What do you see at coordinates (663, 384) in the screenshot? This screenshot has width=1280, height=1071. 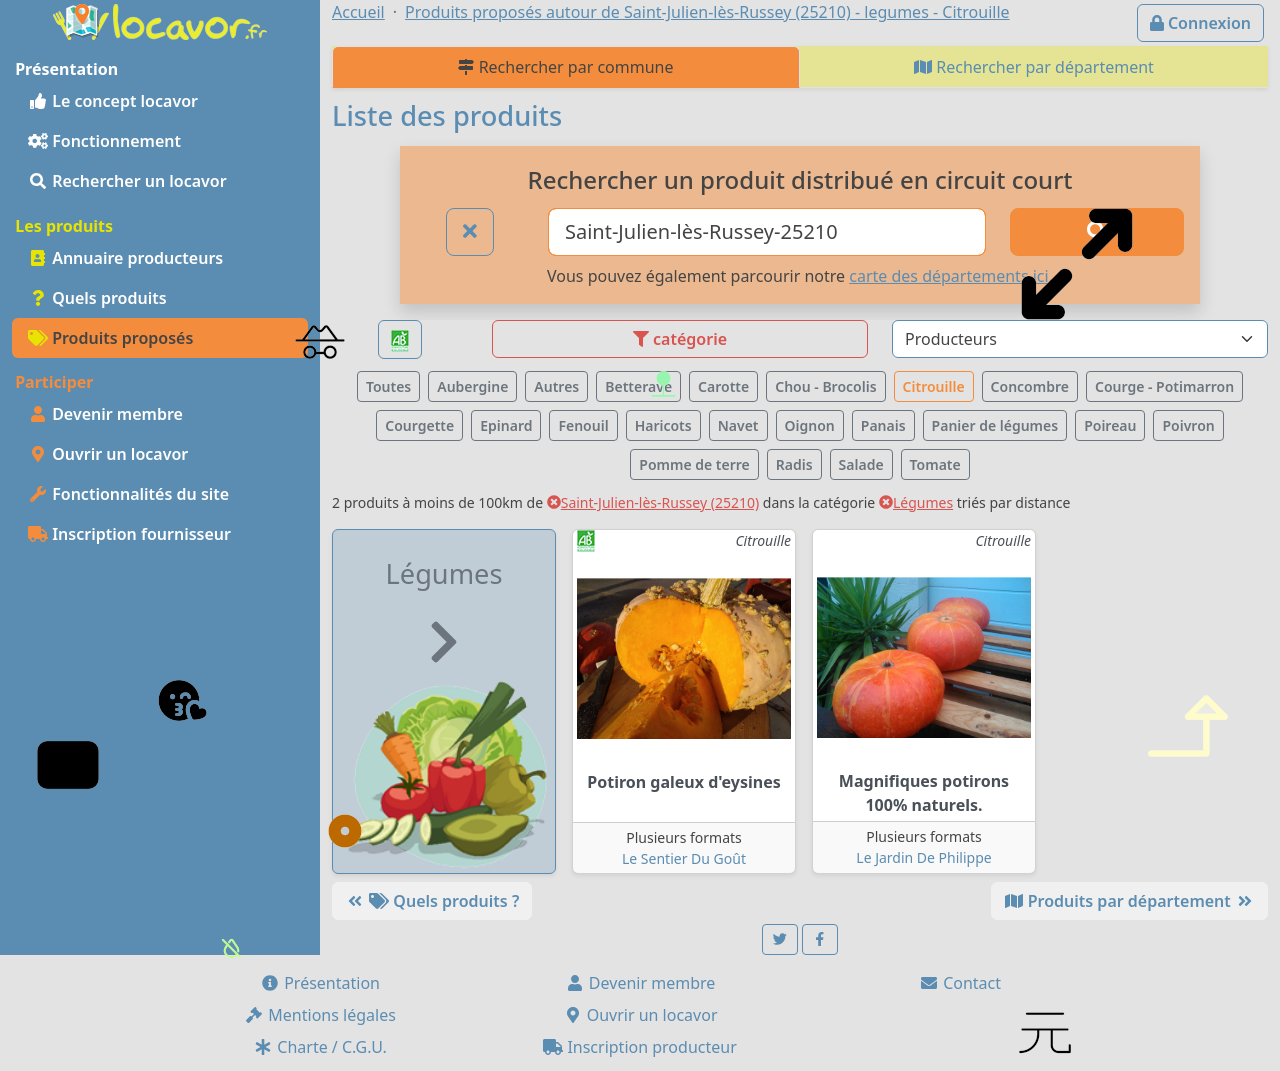 I see `mark a location on the map` at bounding box center [663, 384].